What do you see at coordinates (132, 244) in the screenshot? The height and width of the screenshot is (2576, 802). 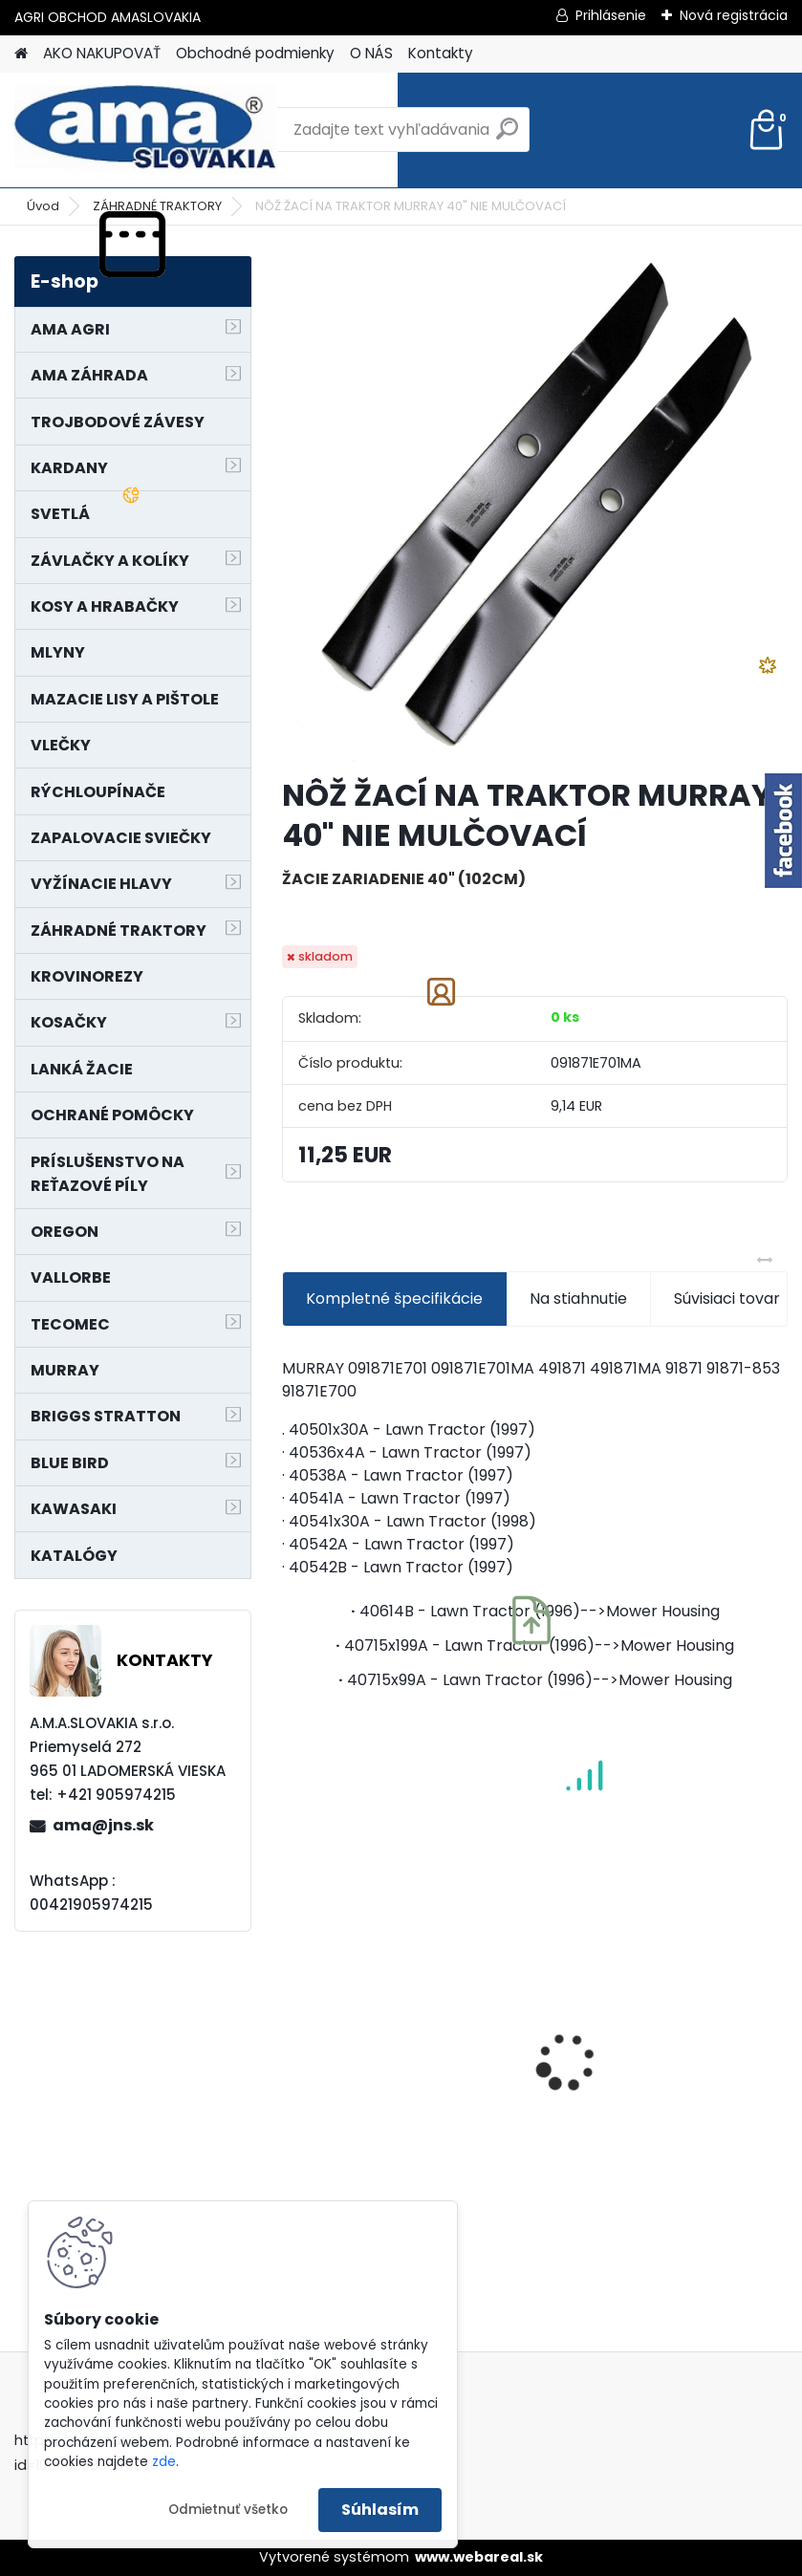 I see `toggle optional top panel visibility` at bounding box center [132, 244].